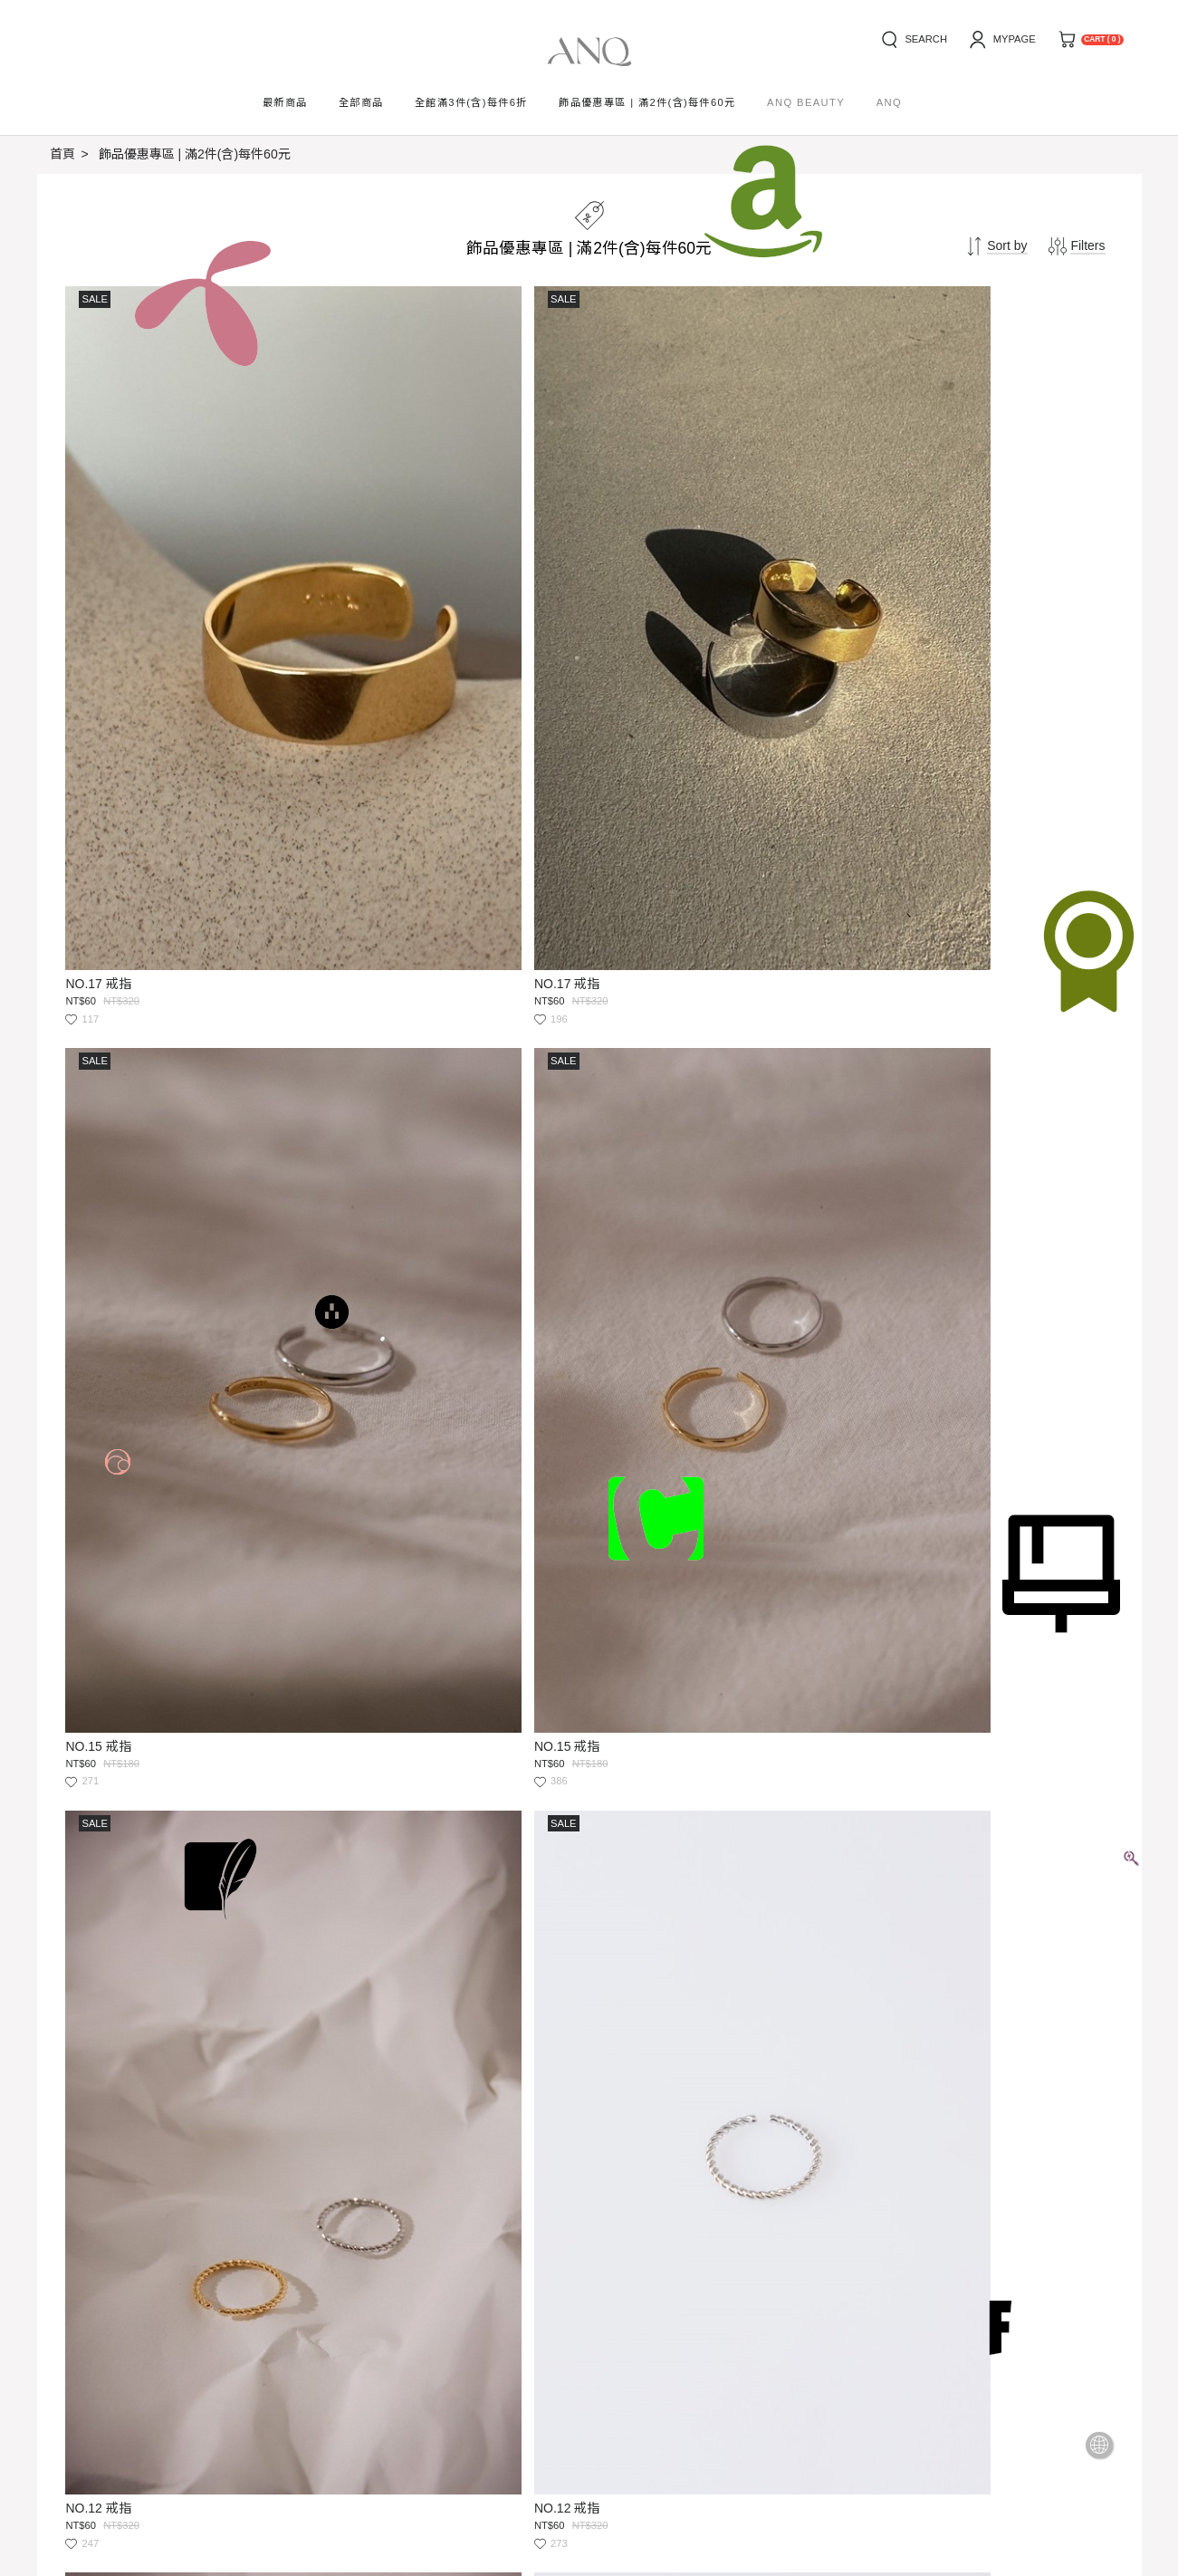 Image resolution: width=1178 pixels, height=2576 pixels. I want to click on access brush or painting tools, so click(1061, 1568).